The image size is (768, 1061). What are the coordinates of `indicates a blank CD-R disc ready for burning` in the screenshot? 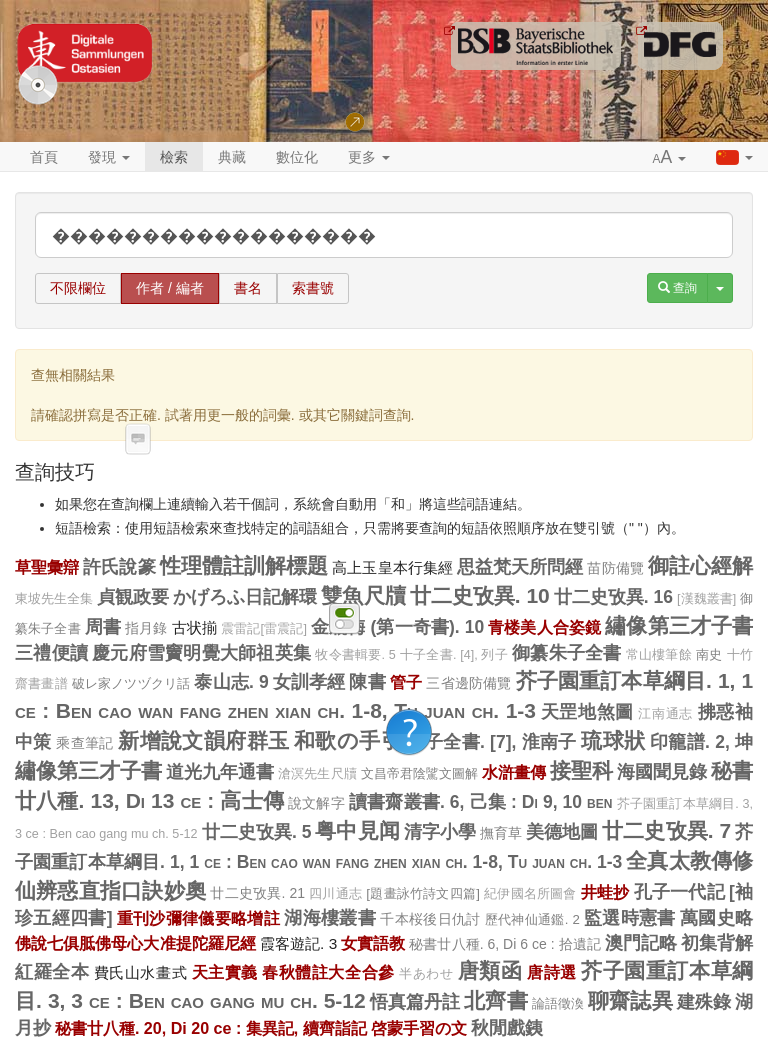 It's located at (38, 85).